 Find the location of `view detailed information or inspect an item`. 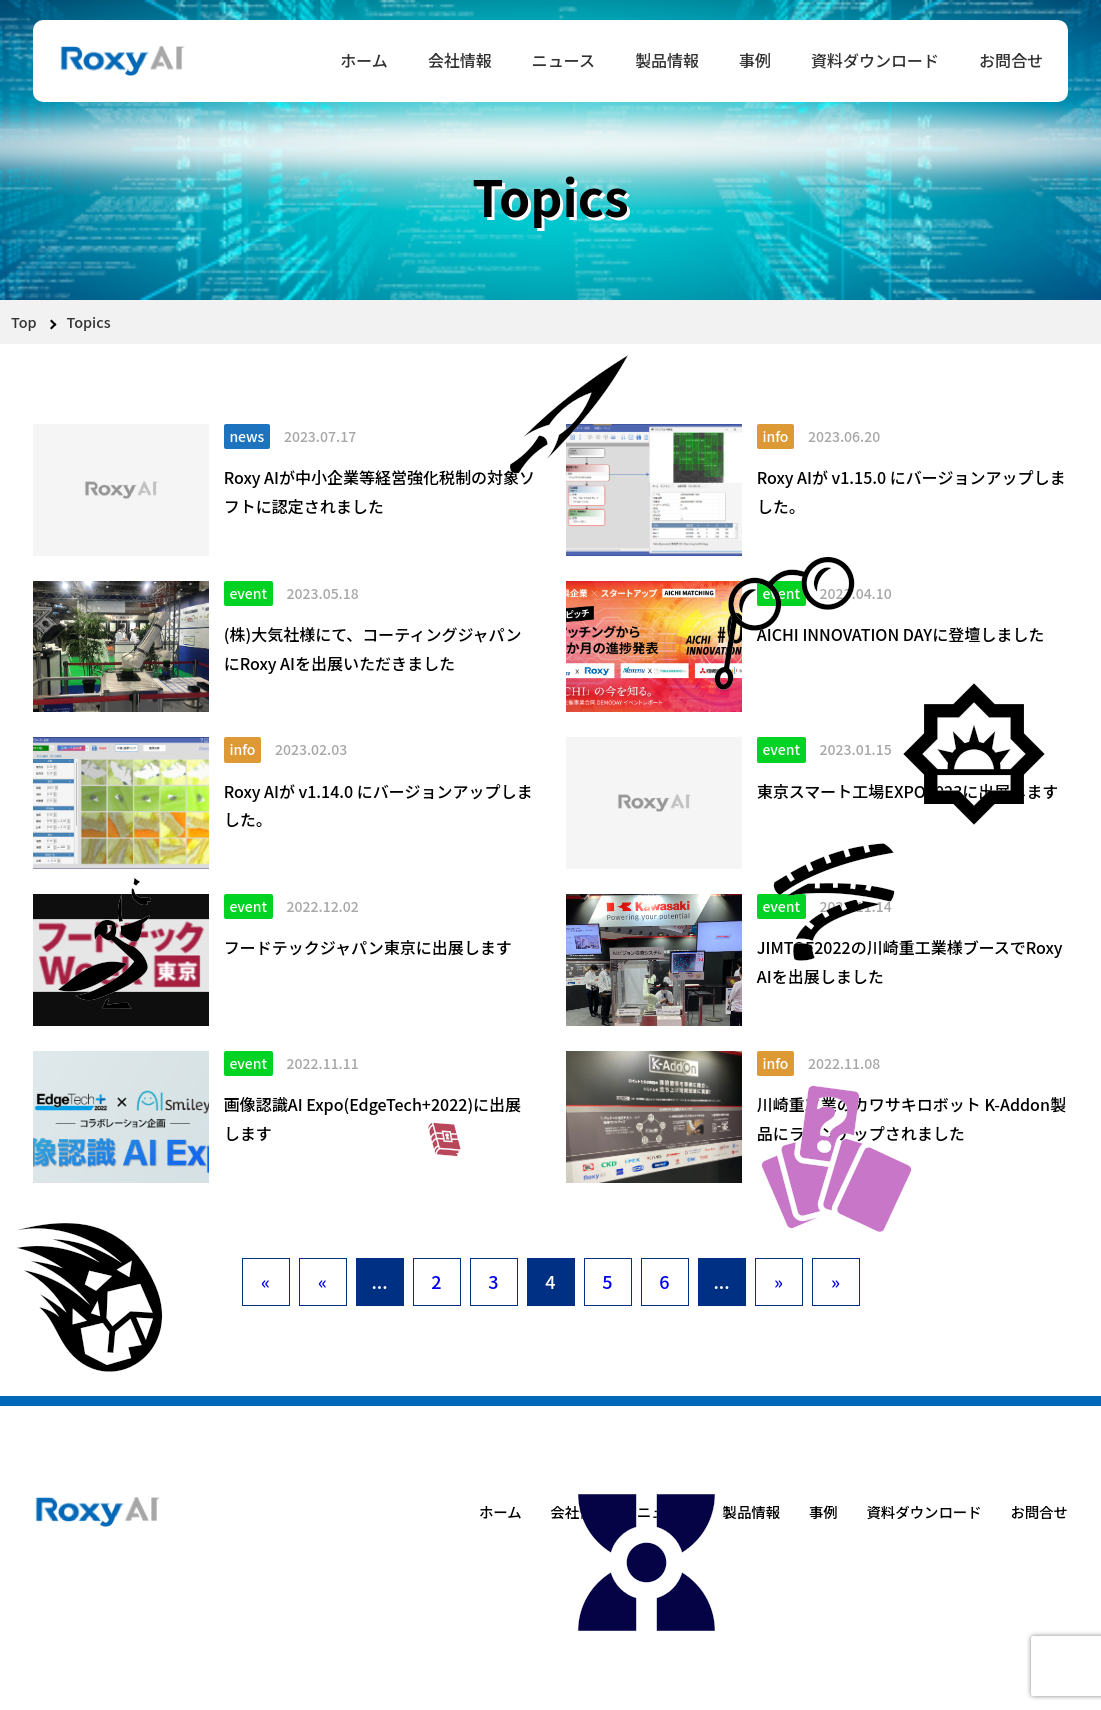

view detailed information or inspect an item is located at coordinates (783, 623).